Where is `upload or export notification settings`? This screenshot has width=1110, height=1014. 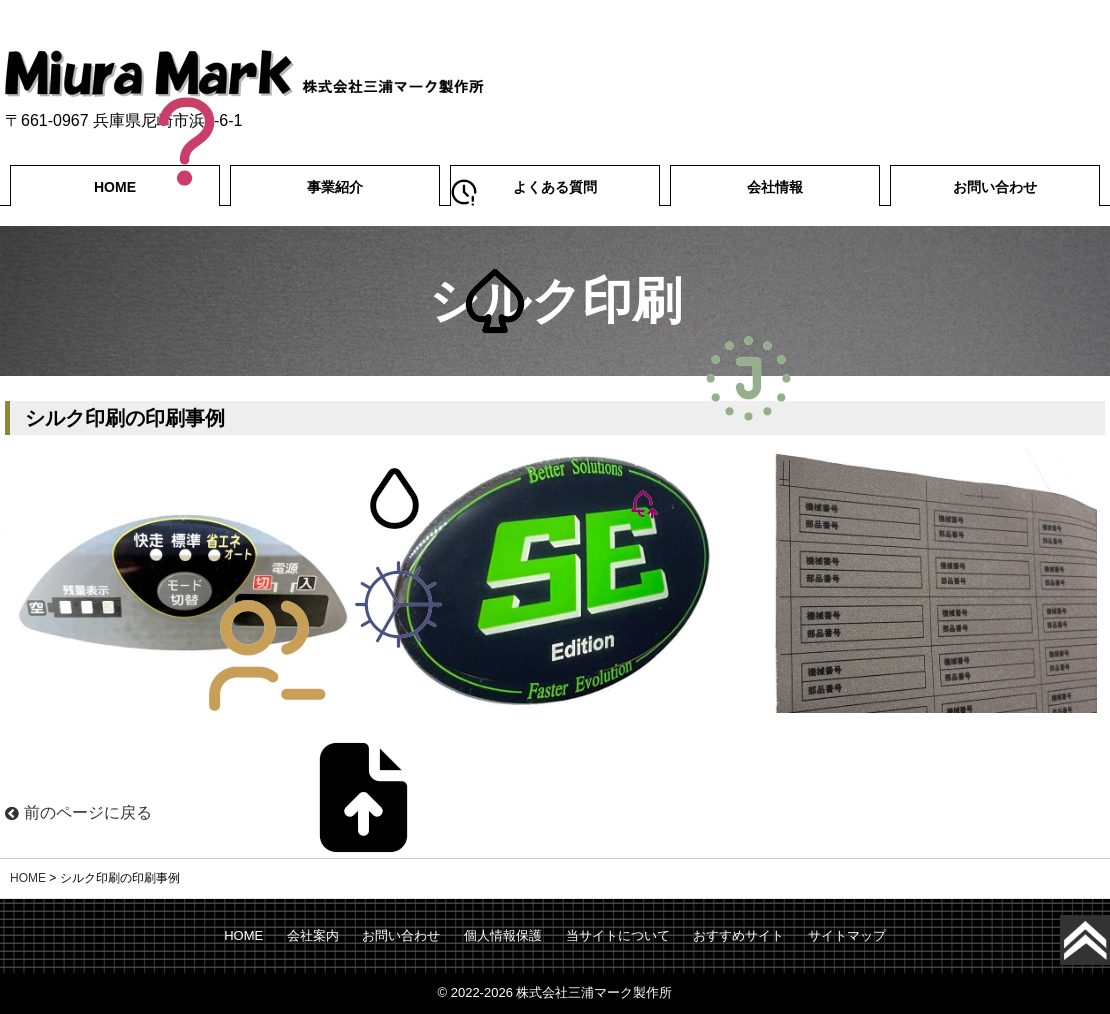 upload or export notification settings is located at coordinates (643, 504).